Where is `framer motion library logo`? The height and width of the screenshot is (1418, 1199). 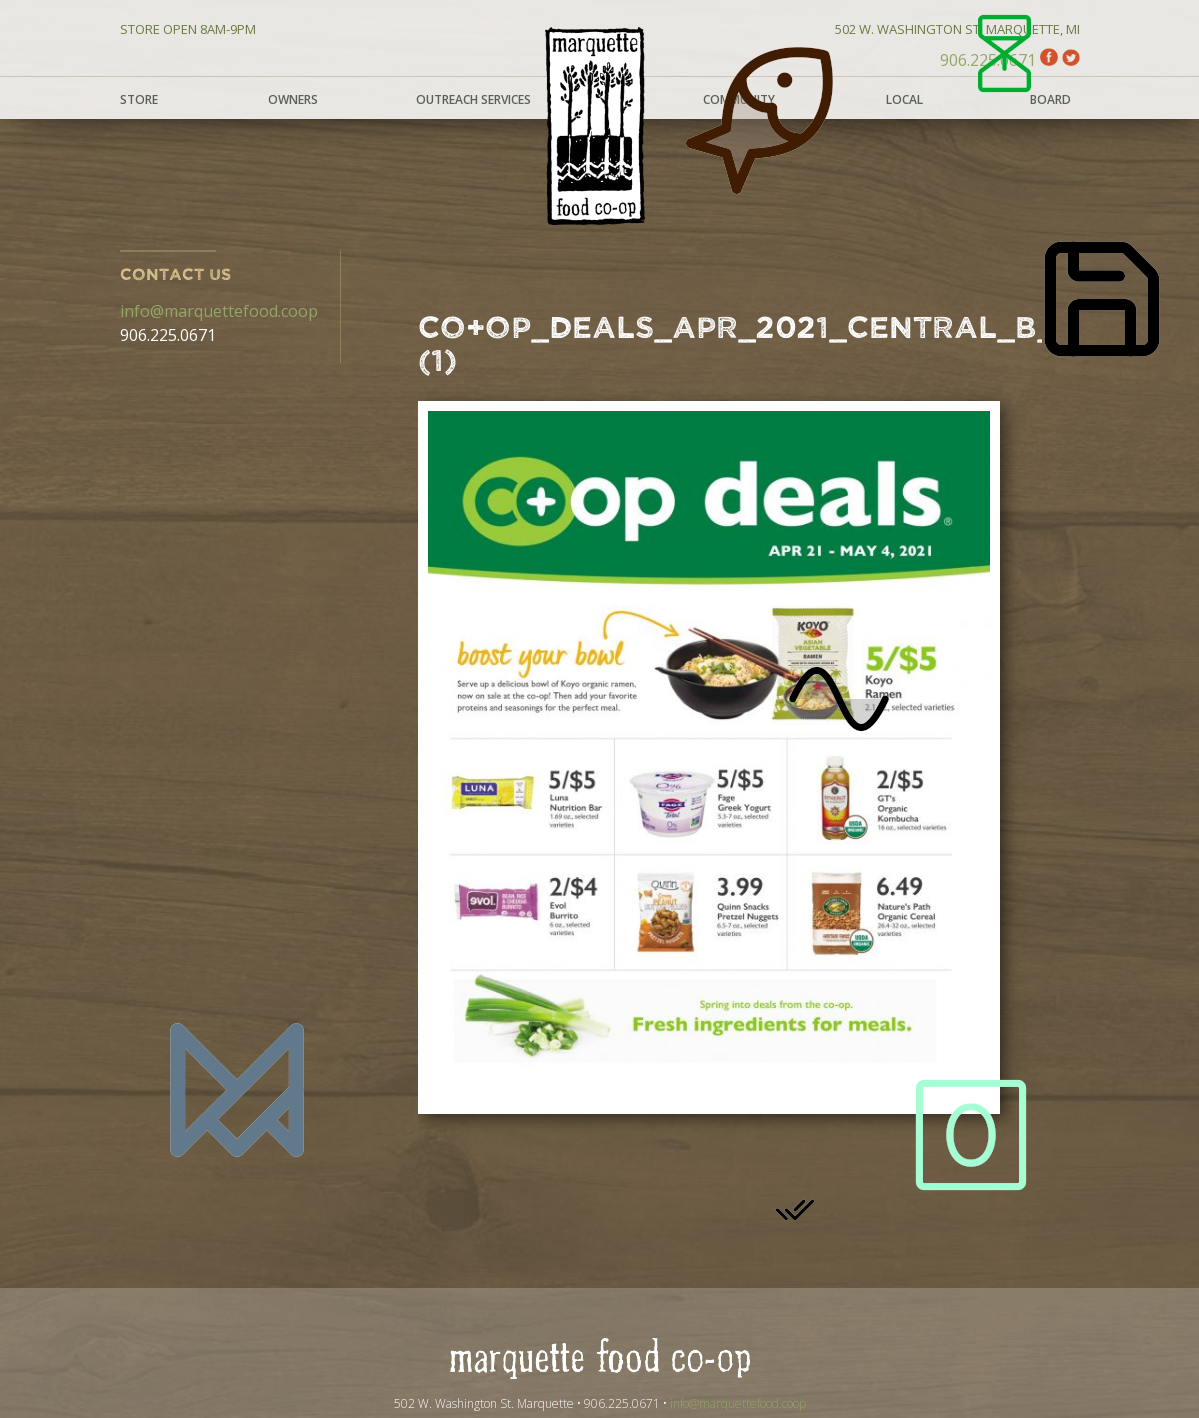
framer motion library logo is located at coordinates (237, 1090).